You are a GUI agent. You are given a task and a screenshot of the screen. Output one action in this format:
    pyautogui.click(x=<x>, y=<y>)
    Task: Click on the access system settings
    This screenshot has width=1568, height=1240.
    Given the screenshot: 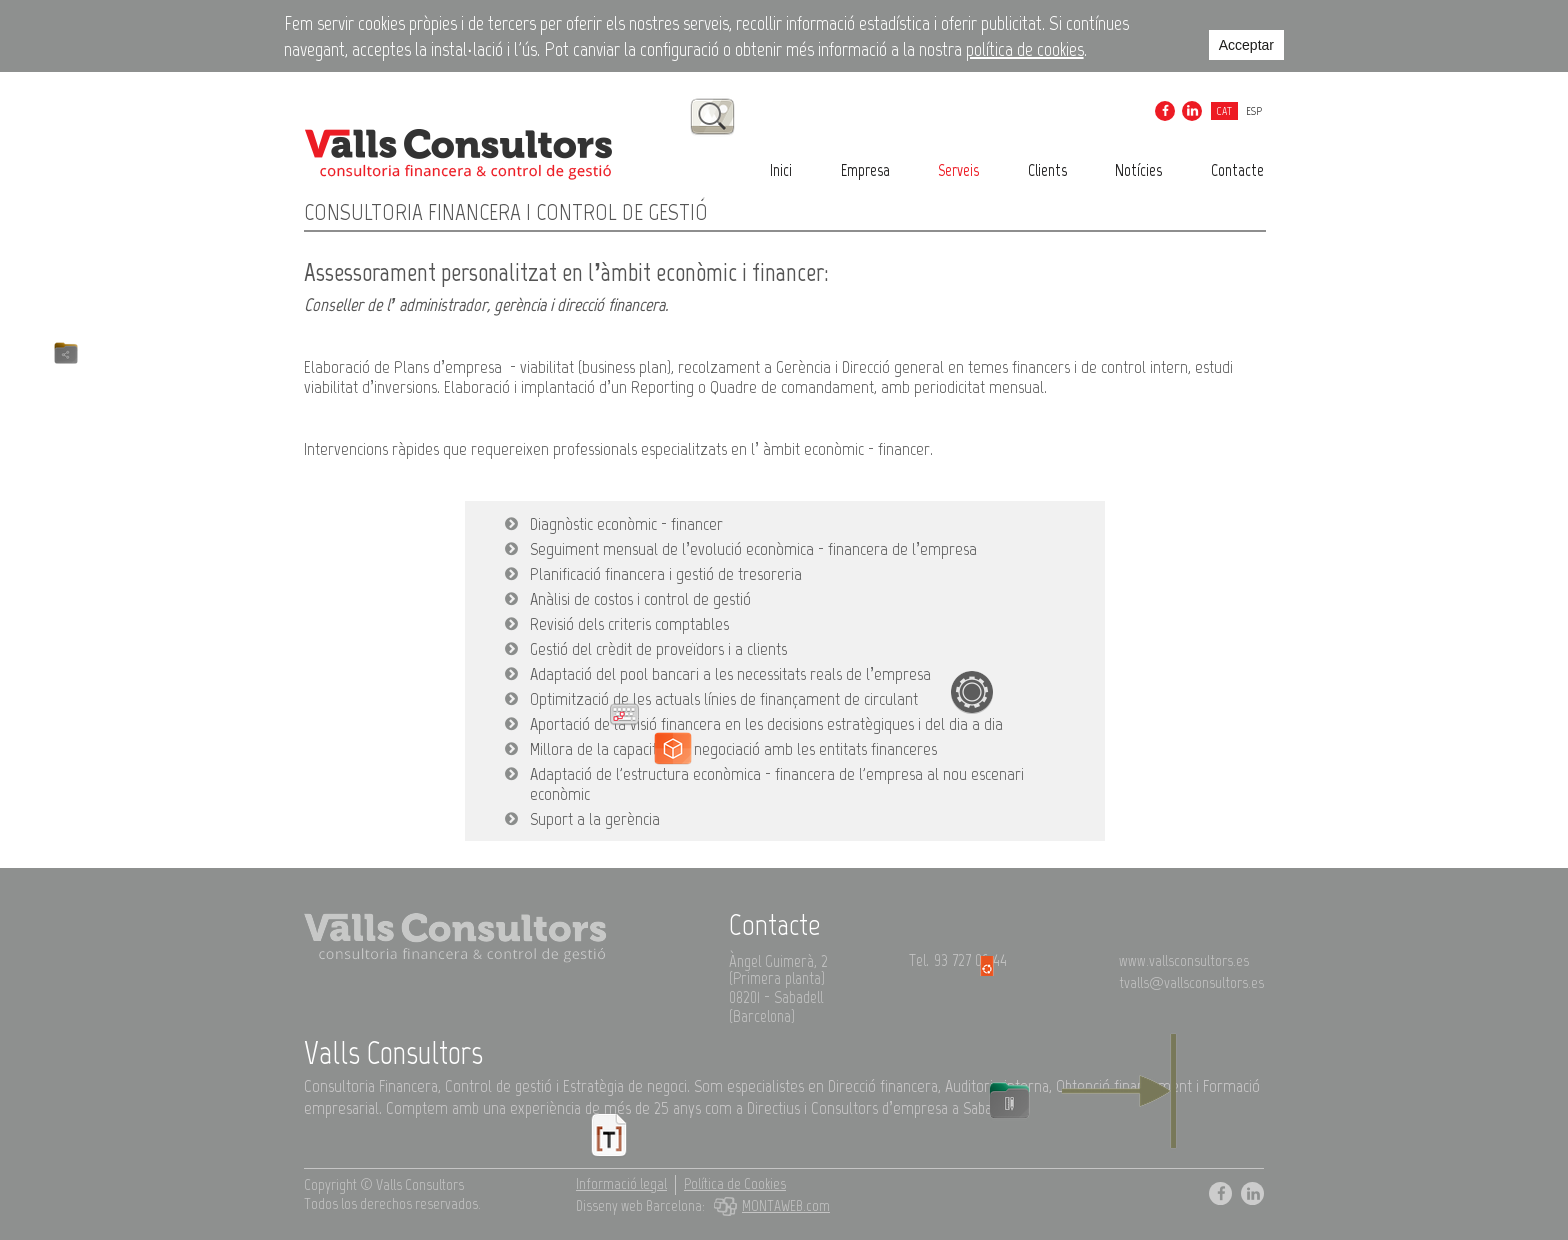 What is the action you would take?
    pyautogui.click(x=972, y=692)
    